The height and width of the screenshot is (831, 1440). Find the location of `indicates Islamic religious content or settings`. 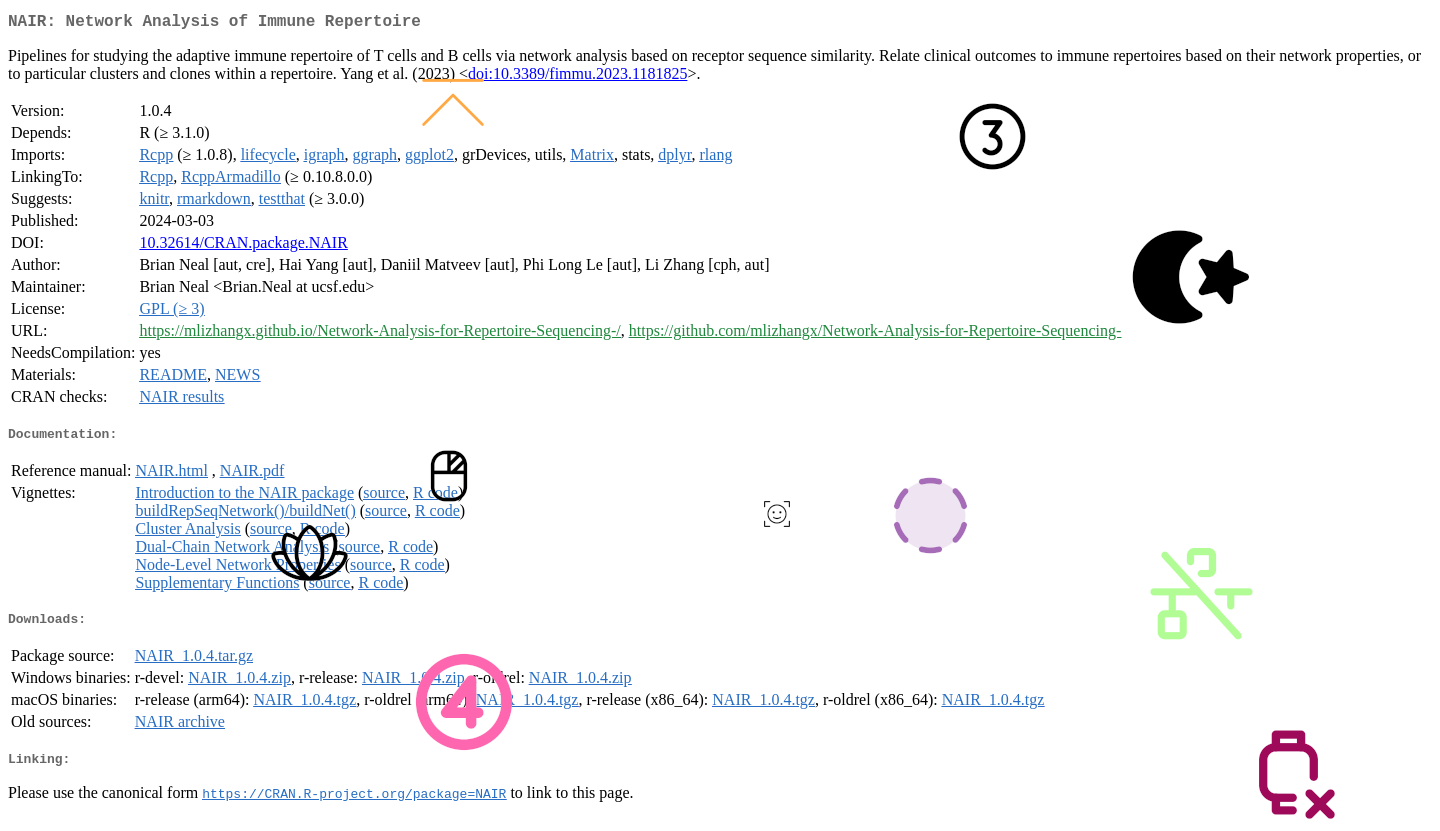

indicates Islamic religious content or settings is located at coordinates (1187, 277).